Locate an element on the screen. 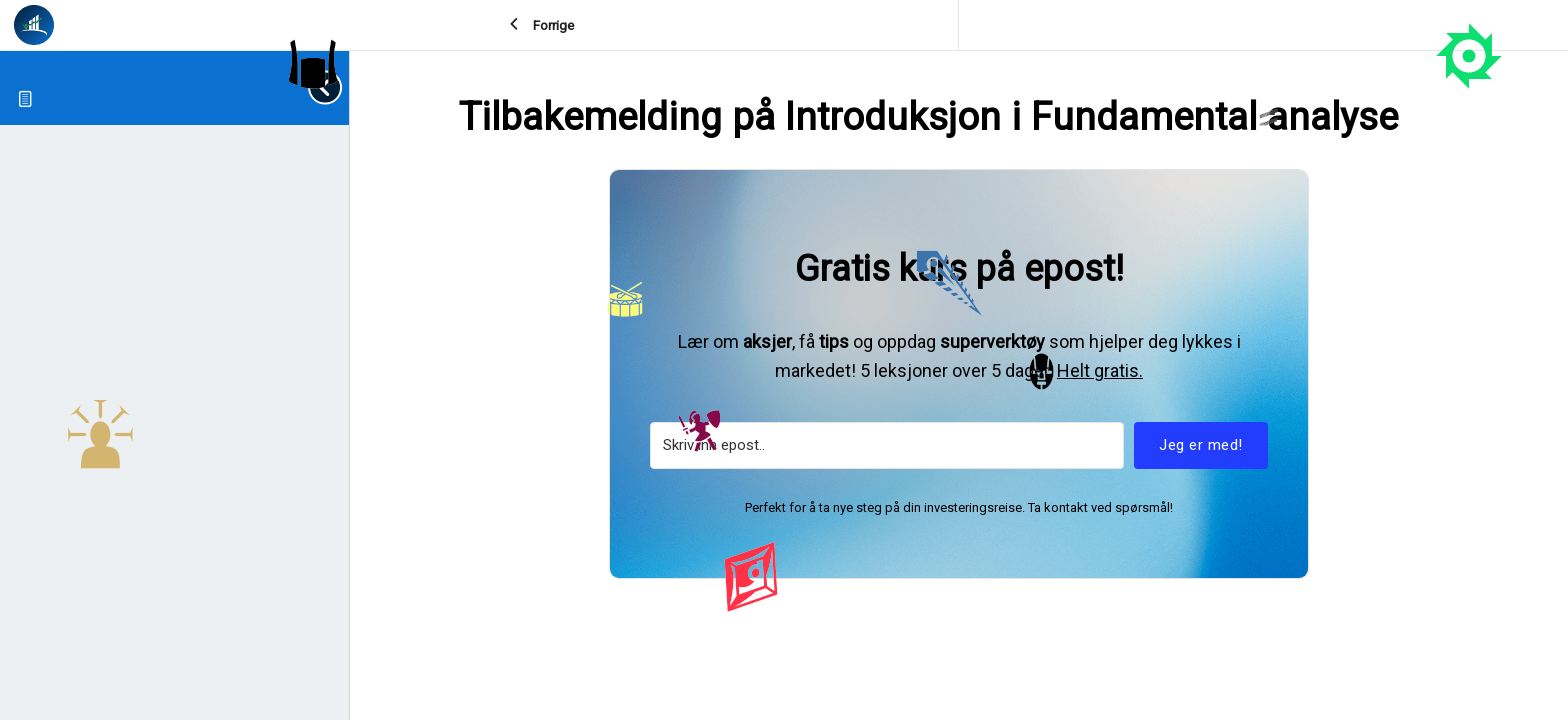 This screenshot has width=1568, height=720. indicates a headache or migraine condition is located at coordinates (100, 434).